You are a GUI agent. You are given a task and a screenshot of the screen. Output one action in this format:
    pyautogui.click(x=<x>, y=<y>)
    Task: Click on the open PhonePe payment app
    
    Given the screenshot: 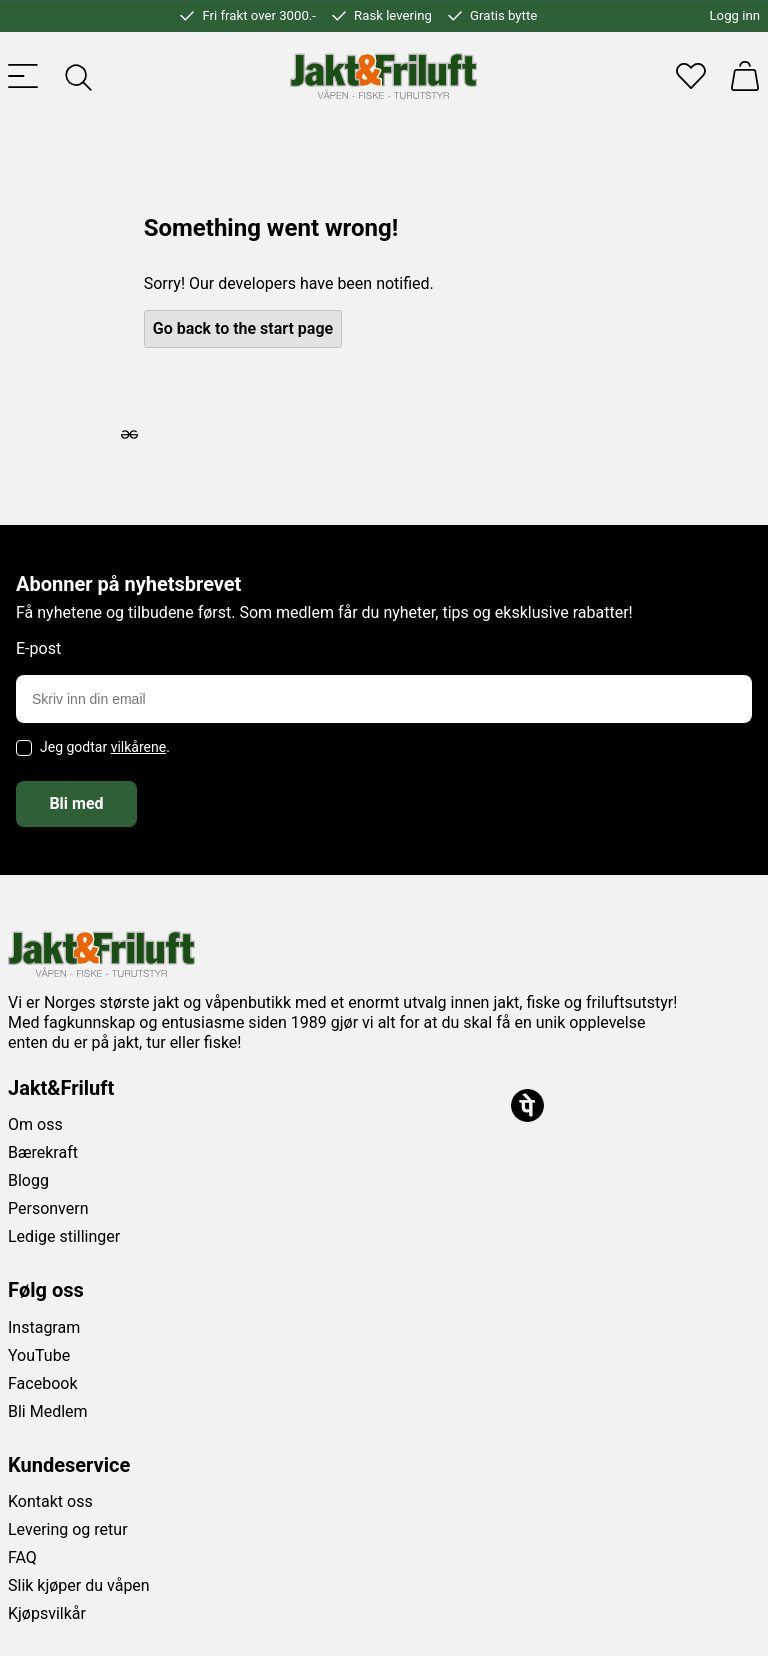 What is the action you would take?
    pyautogui.click(x=527, y=1105)
    